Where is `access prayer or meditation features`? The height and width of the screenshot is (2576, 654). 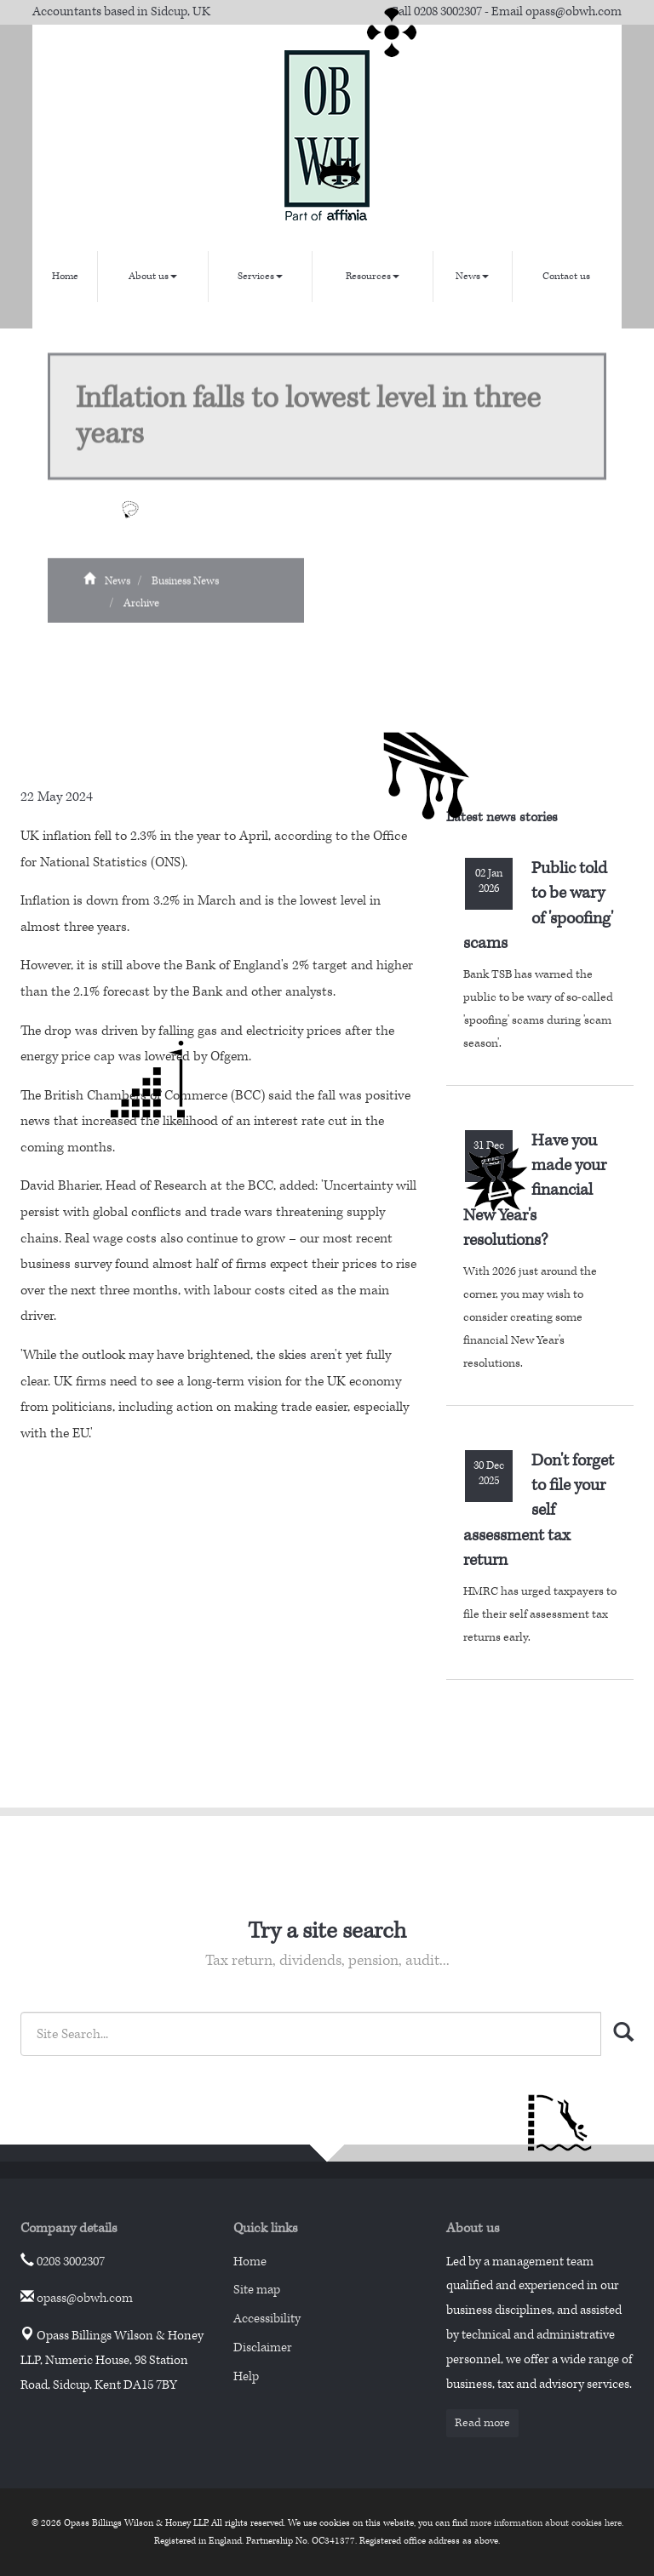
access prayer or meditation features is located at coordinates (130, 510).